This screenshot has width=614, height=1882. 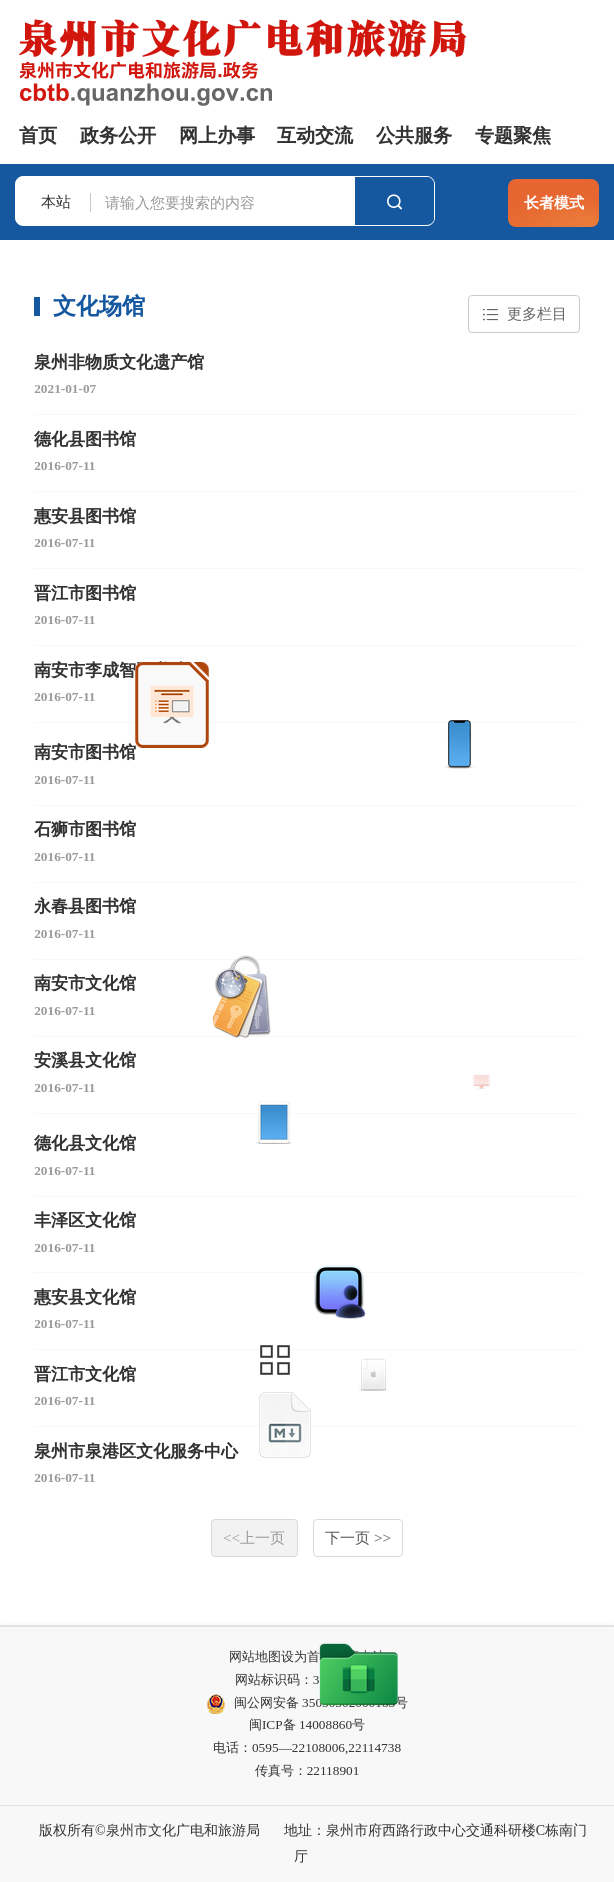 I want to click on access AirPort Express network settings, so click(x=373, y=1374).